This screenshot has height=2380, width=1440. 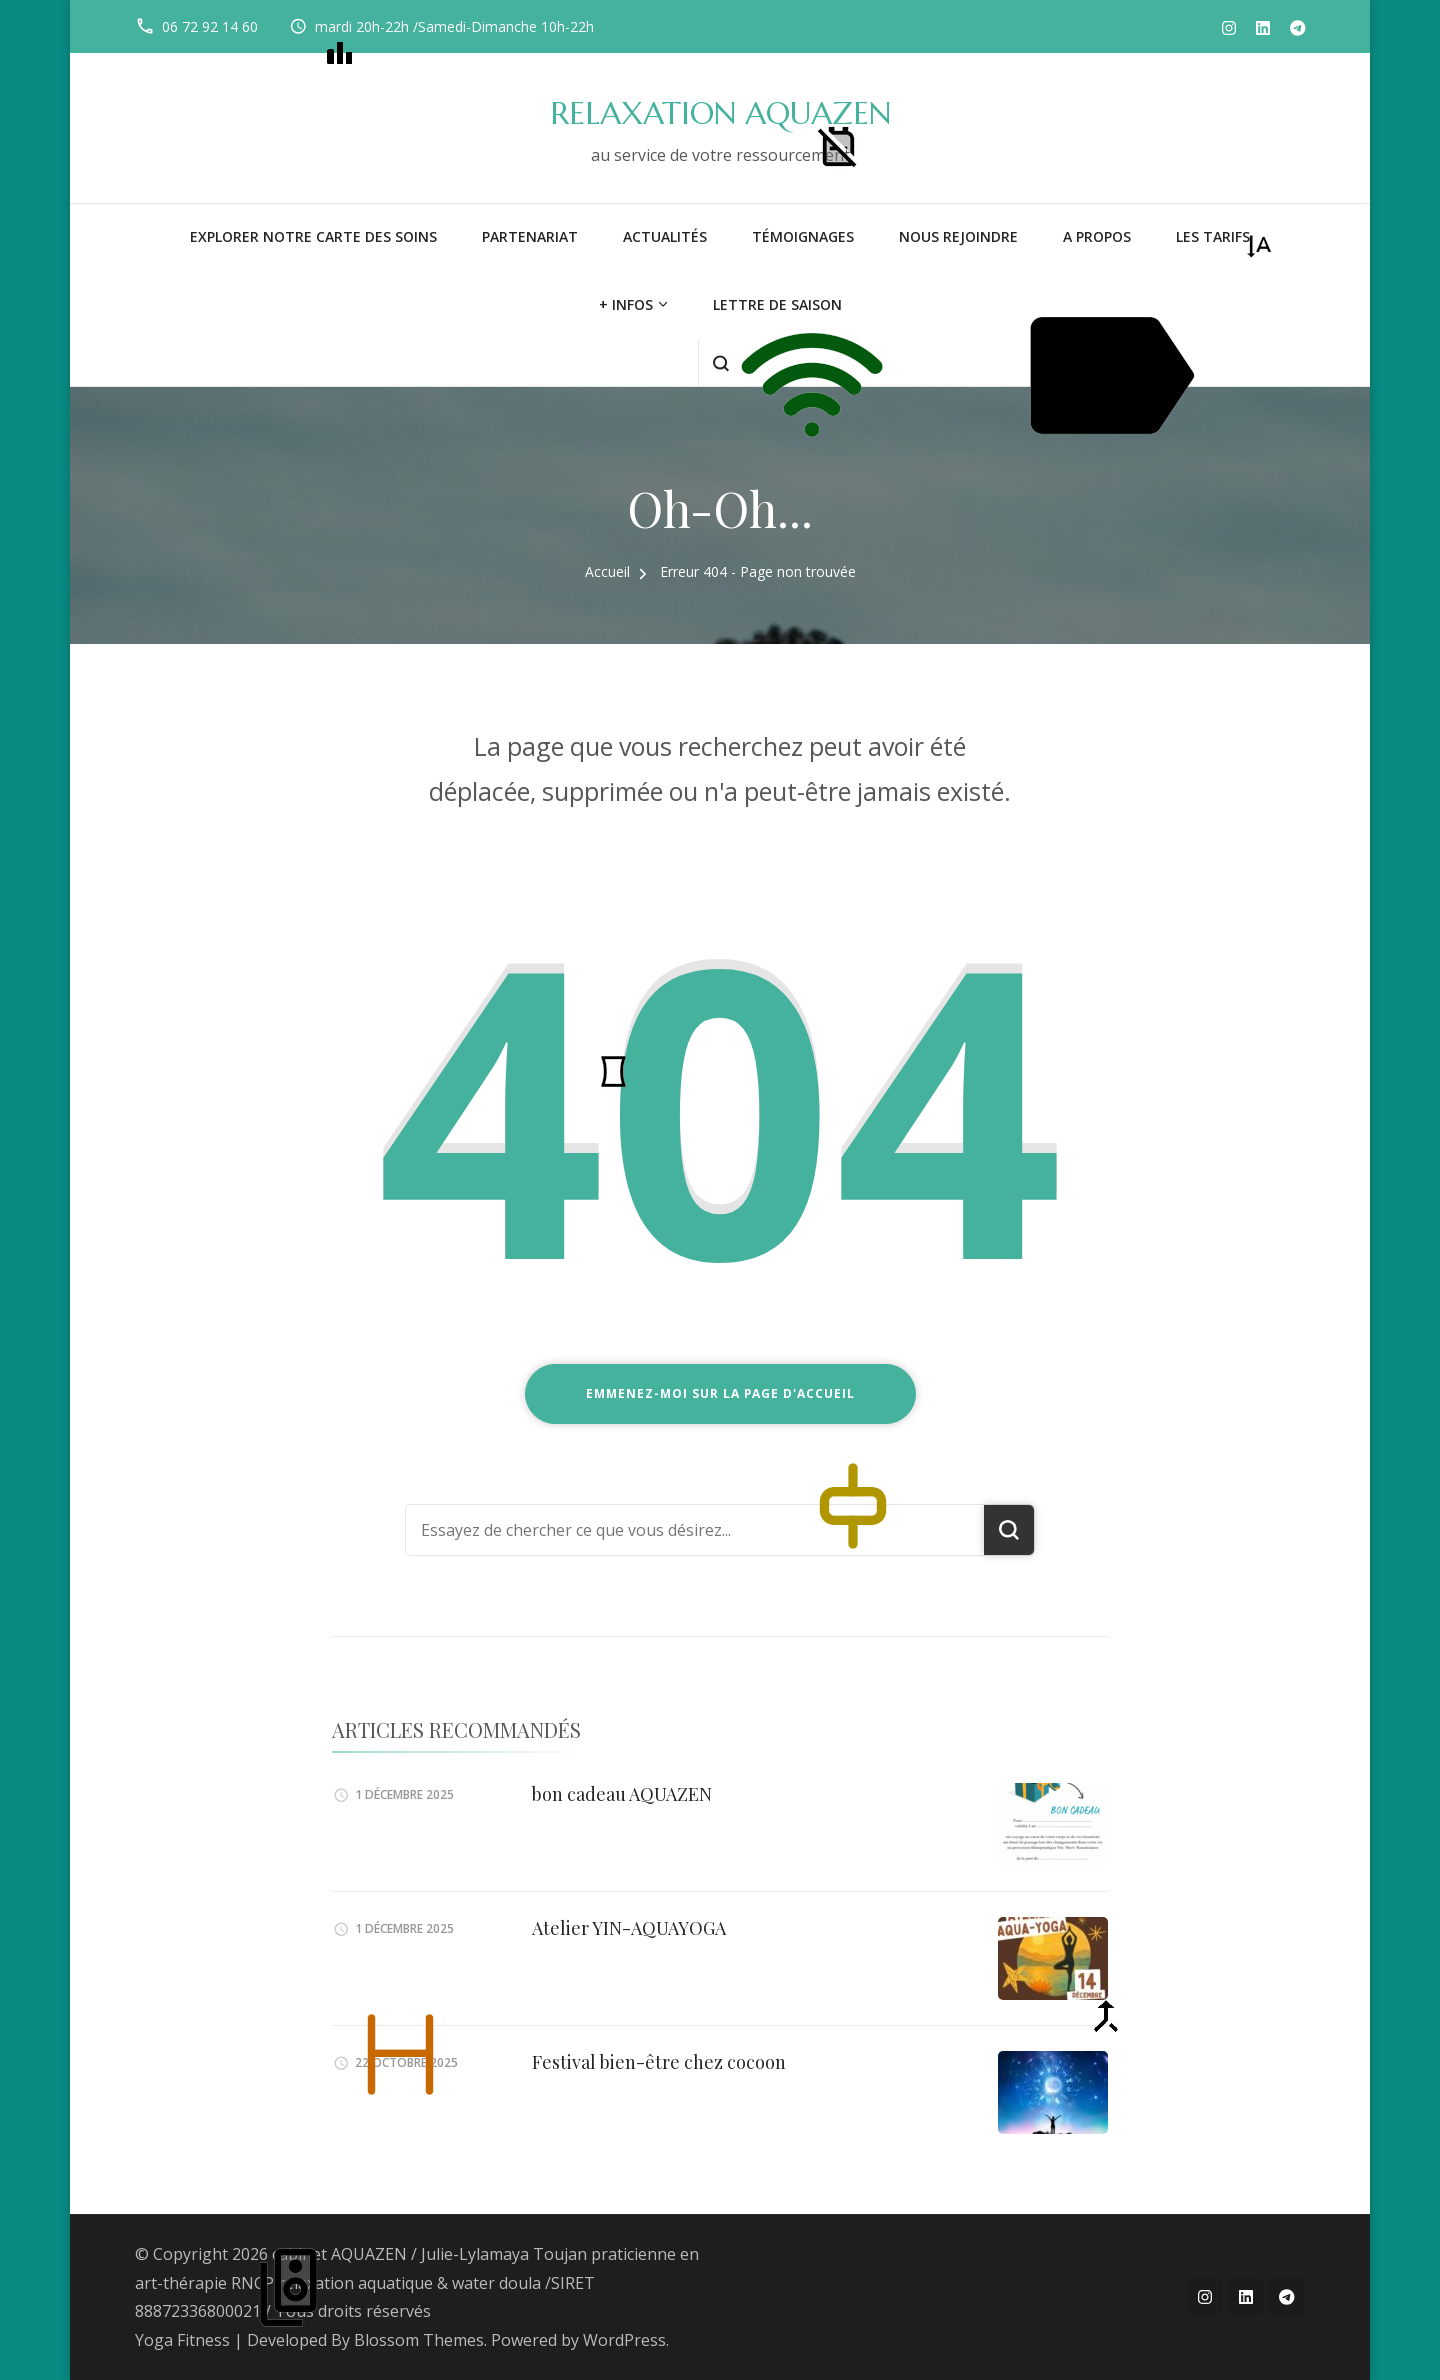 What do you see at coordinates (838, 146) in the screenshot?
I see `no backpacks allowed` at bounding box center [838, 146].